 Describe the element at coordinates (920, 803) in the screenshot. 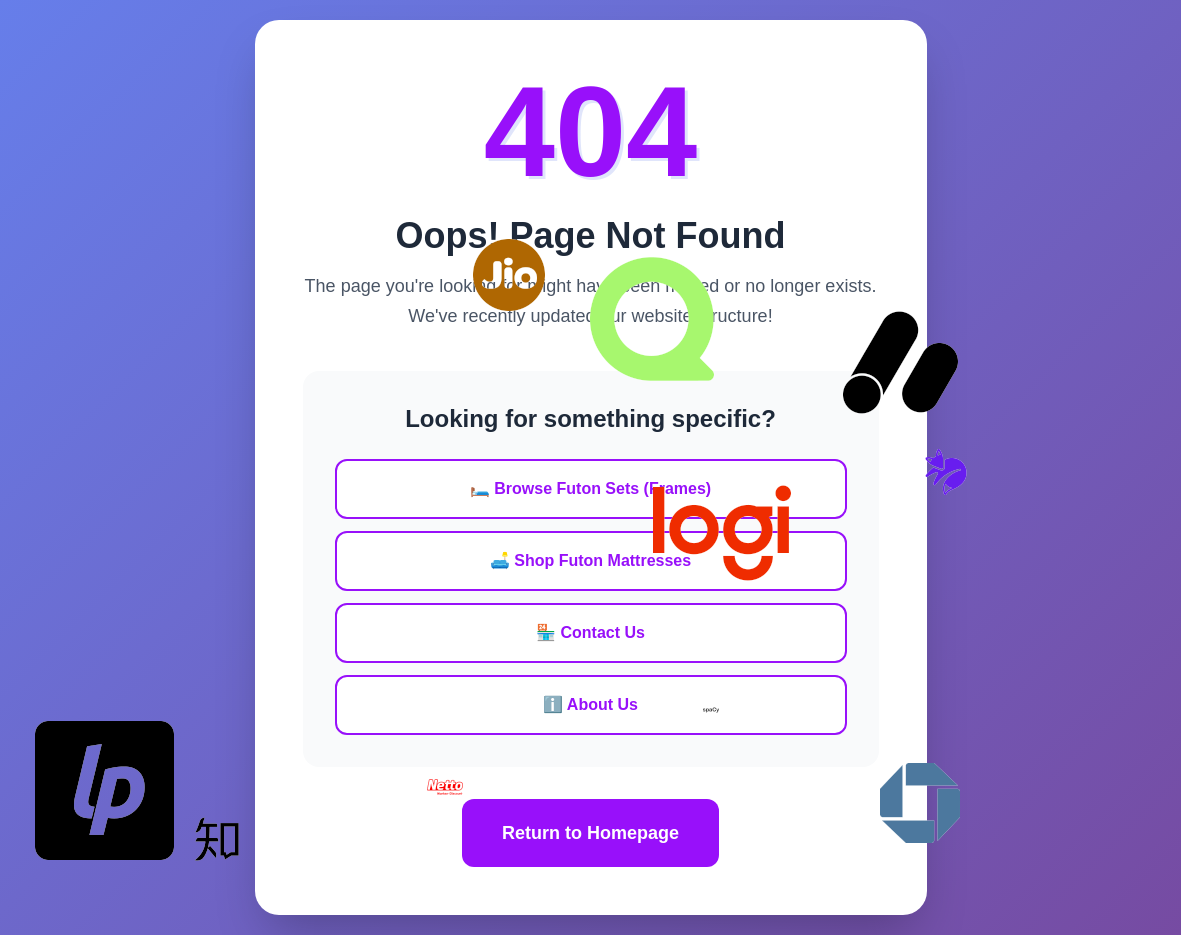

I see `open the Chase banking app` at that location.